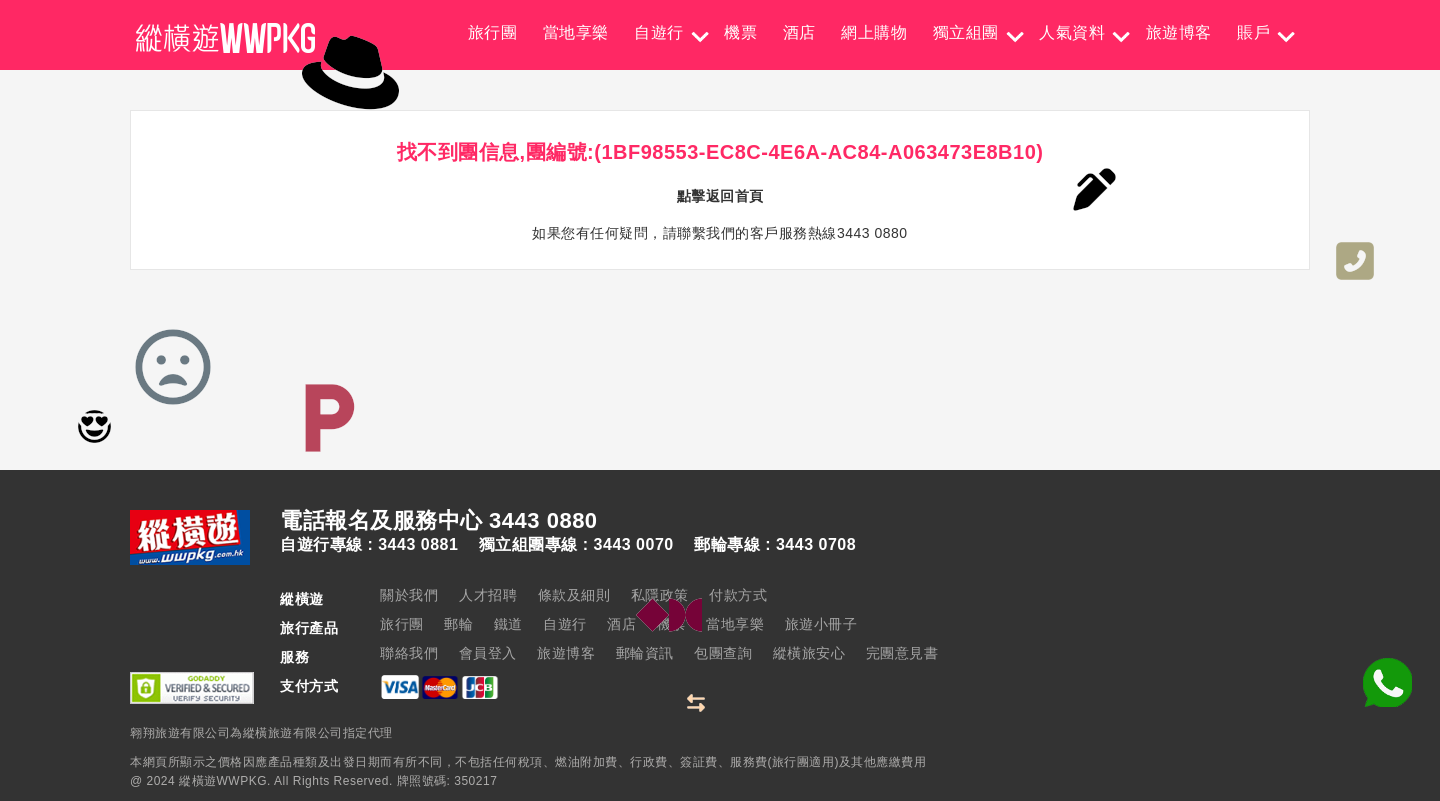 The width and height of the screenshot is (1440, 801). What do you see at coordinates (328, 418) in the screenshot?
I see `indicates a parking area or facility` at bounding box center [328, 418].